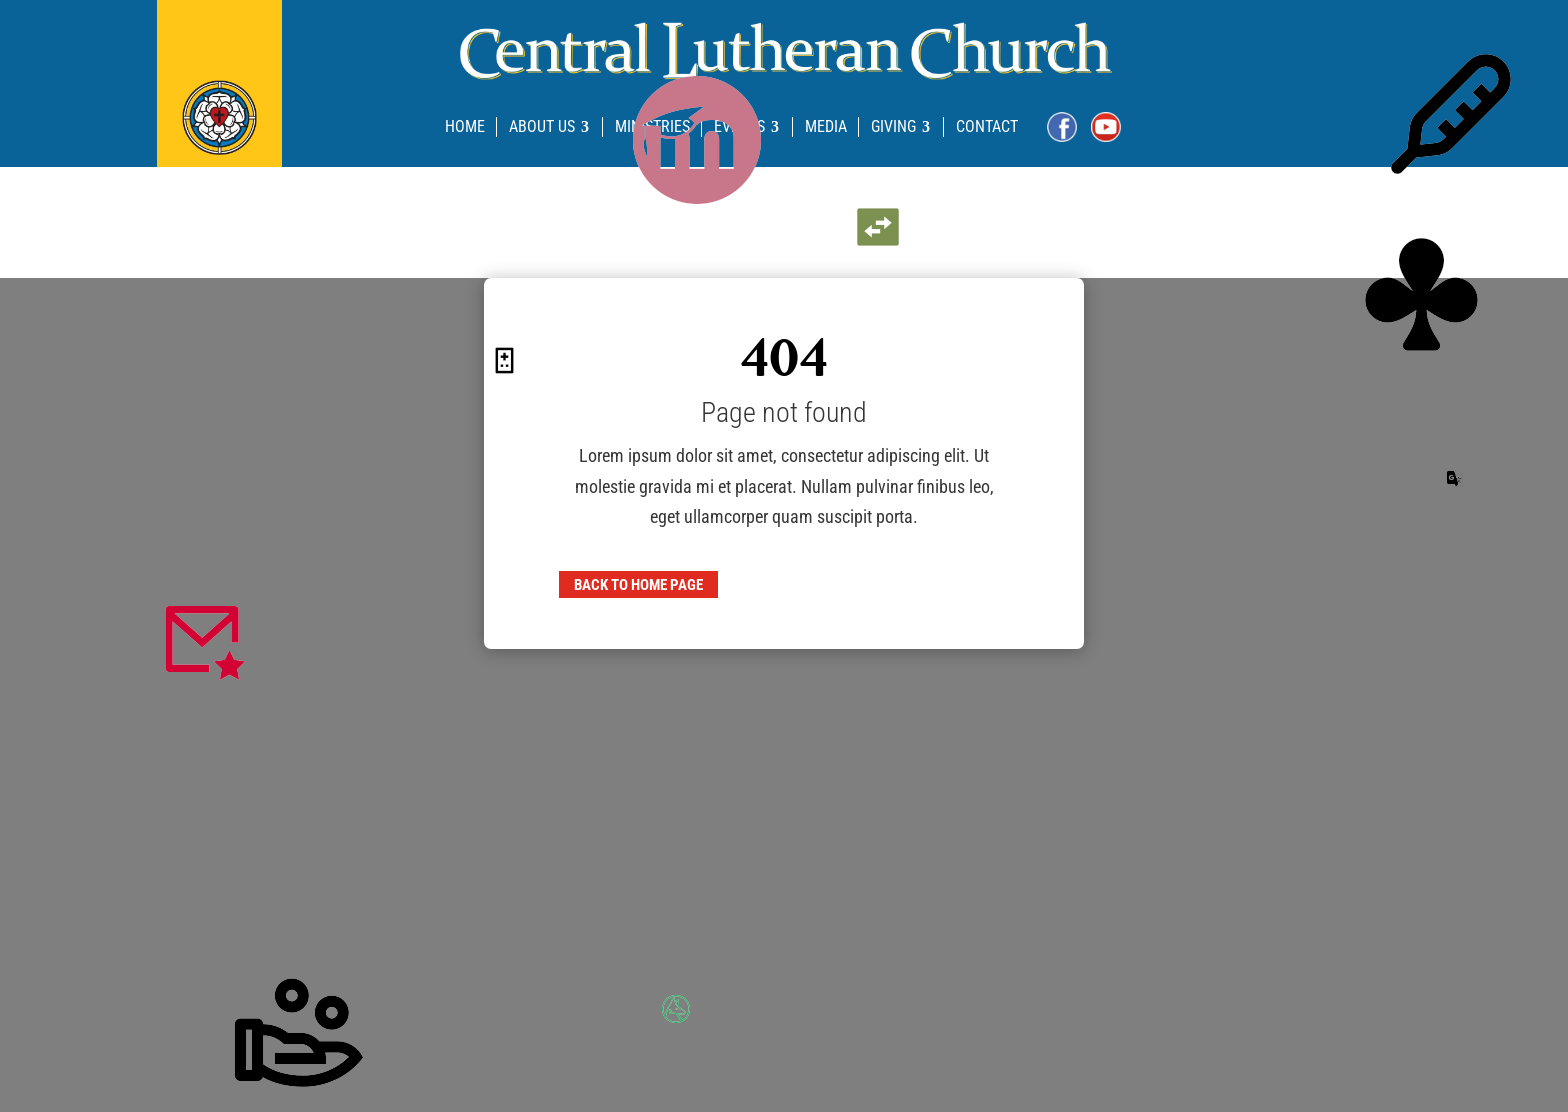 Image resolution: width=1568 pixels, height=1112 pixels. Describe the element at coordinates (676, 1009) in the screenshot. I see `open Wolfram Language application` at that location.